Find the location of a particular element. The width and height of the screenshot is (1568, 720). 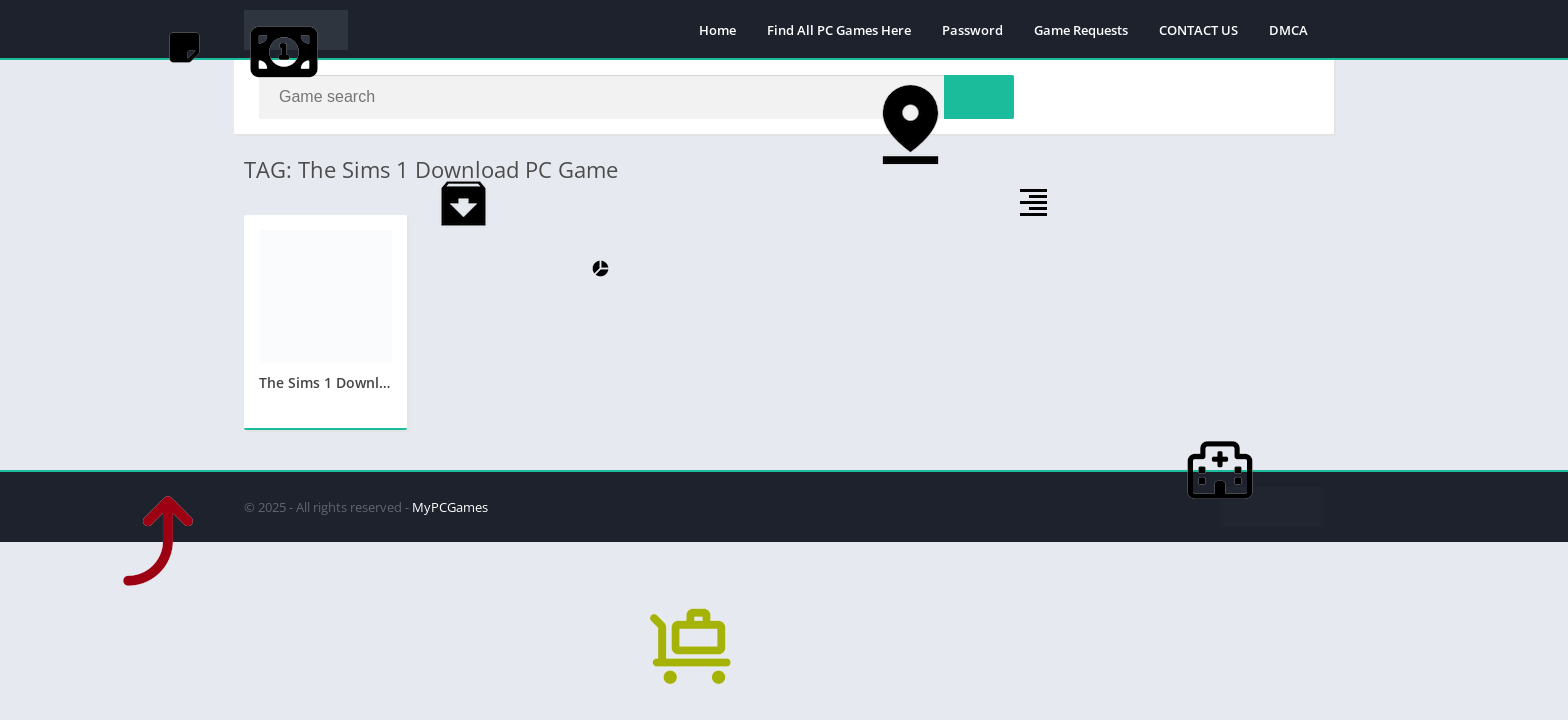

view data breakdown by category is located at coordinates (600, 268).